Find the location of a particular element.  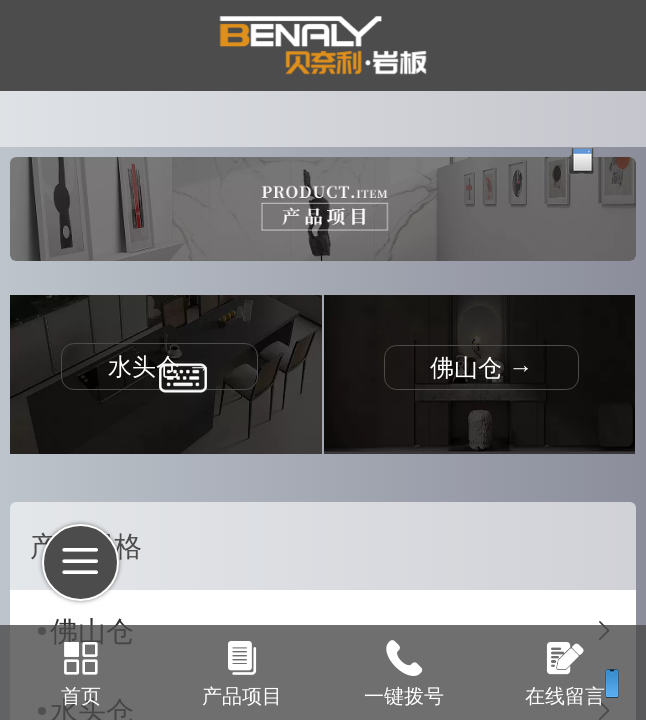

access miniSD card storage is located at coordinates (581, 160).